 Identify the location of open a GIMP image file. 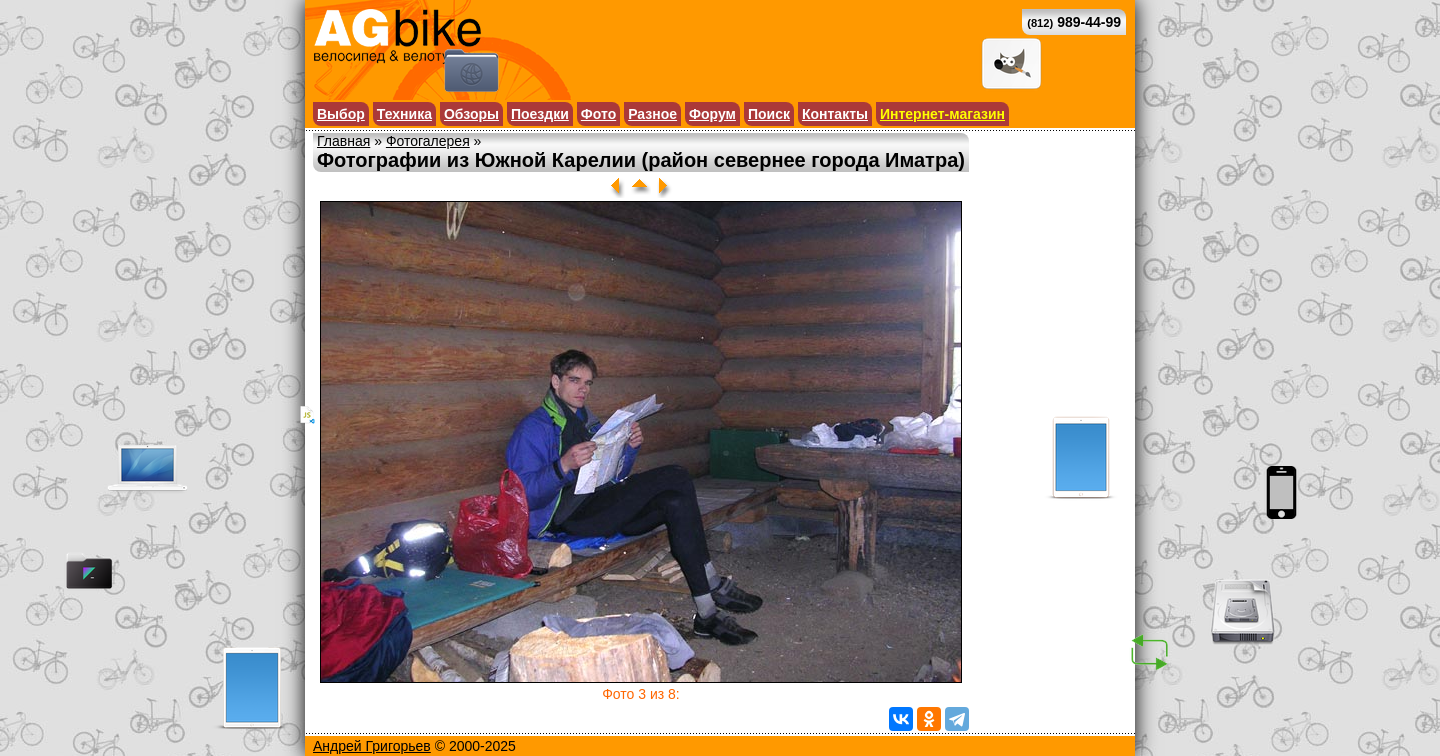
(1011, 61).